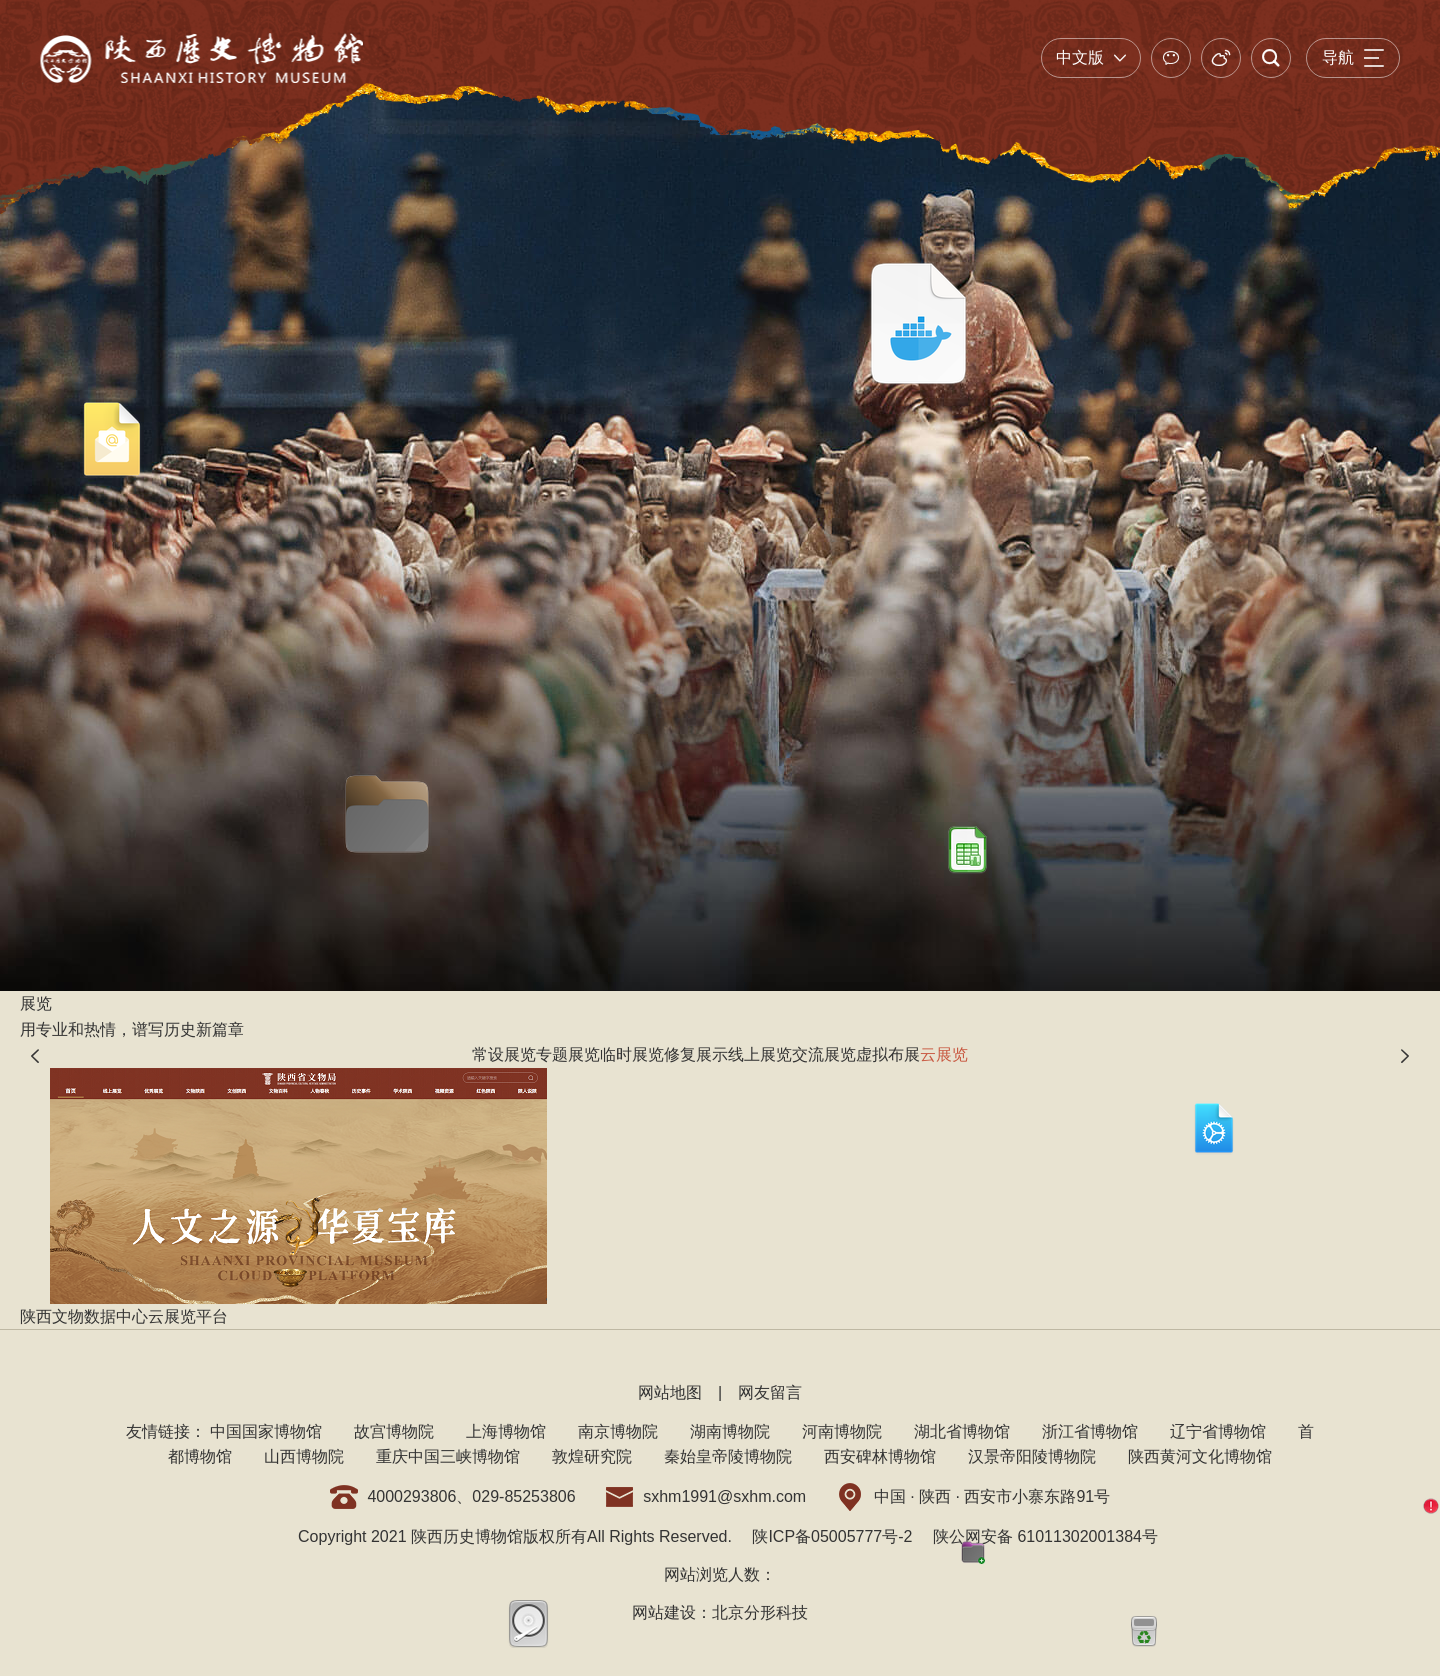  I want to click on open a spreadsheet file, so click(967, 849).